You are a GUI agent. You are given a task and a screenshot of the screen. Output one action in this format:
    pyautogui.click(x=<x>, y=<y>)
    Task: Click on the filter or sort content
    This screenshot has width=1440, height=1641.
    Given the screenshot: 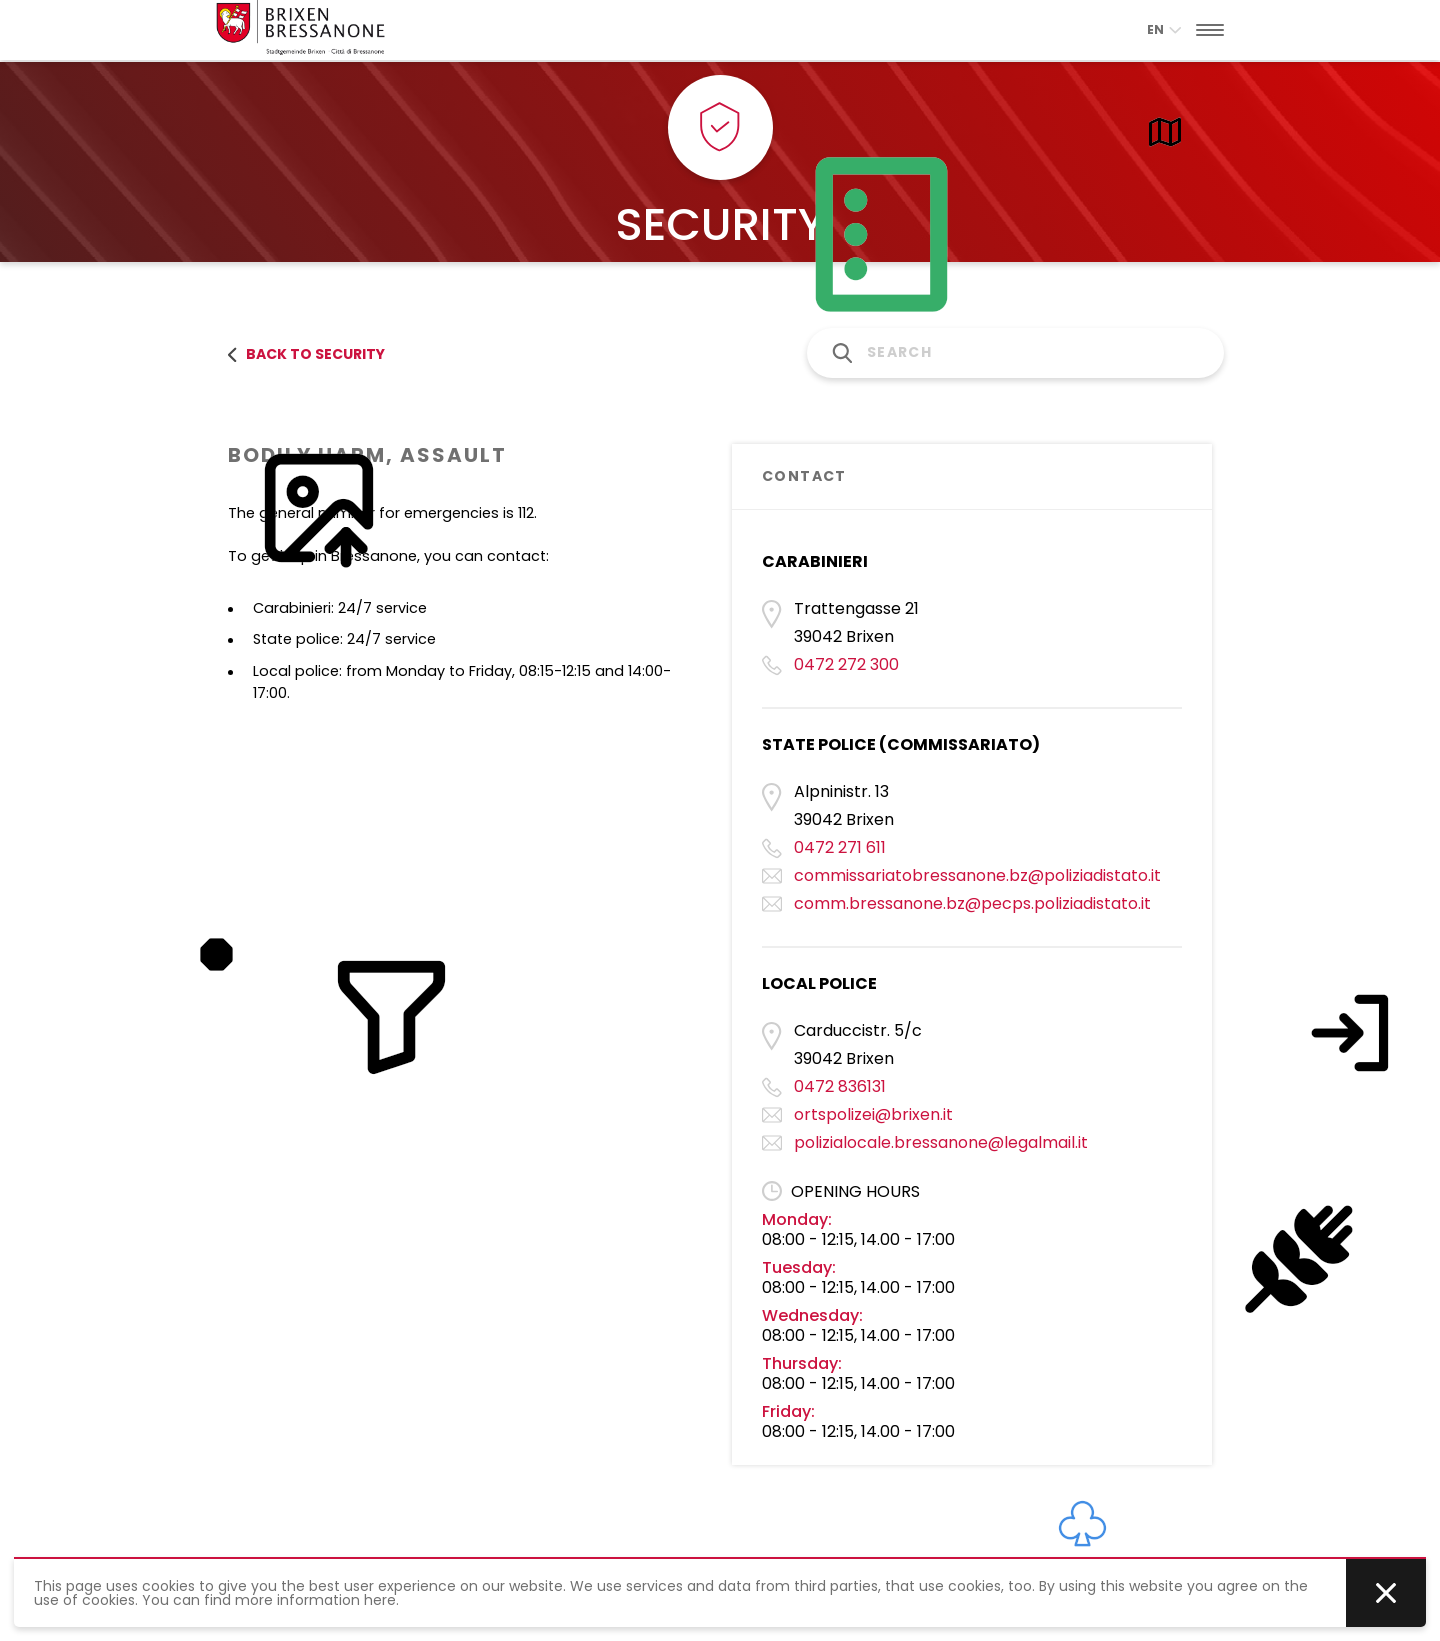 What is the action you would take?
    pyautogui.click(x=391, y=1014)
    